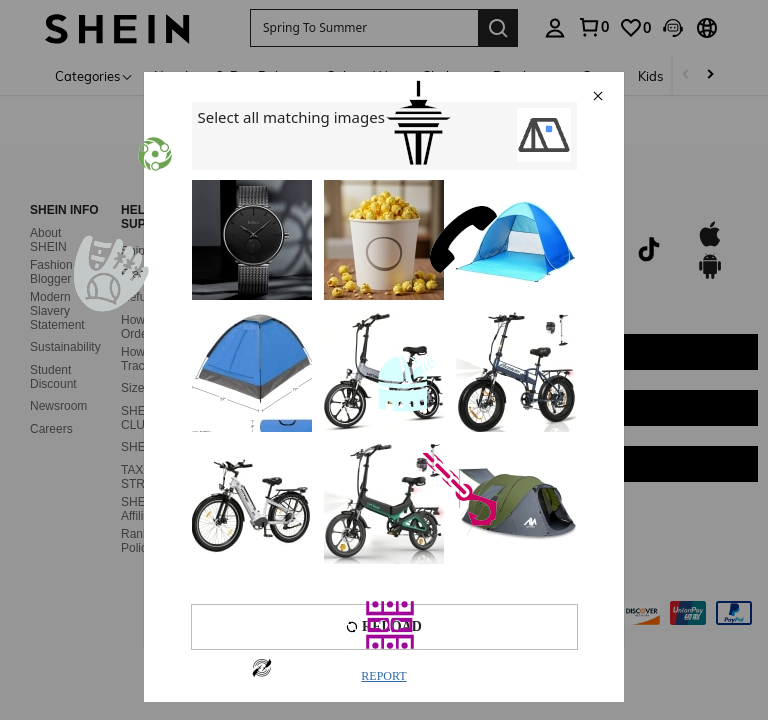 The height and width of the screenshot is (720, 768). I want to click on access astronomy or stargazing features, so click(407, 380).